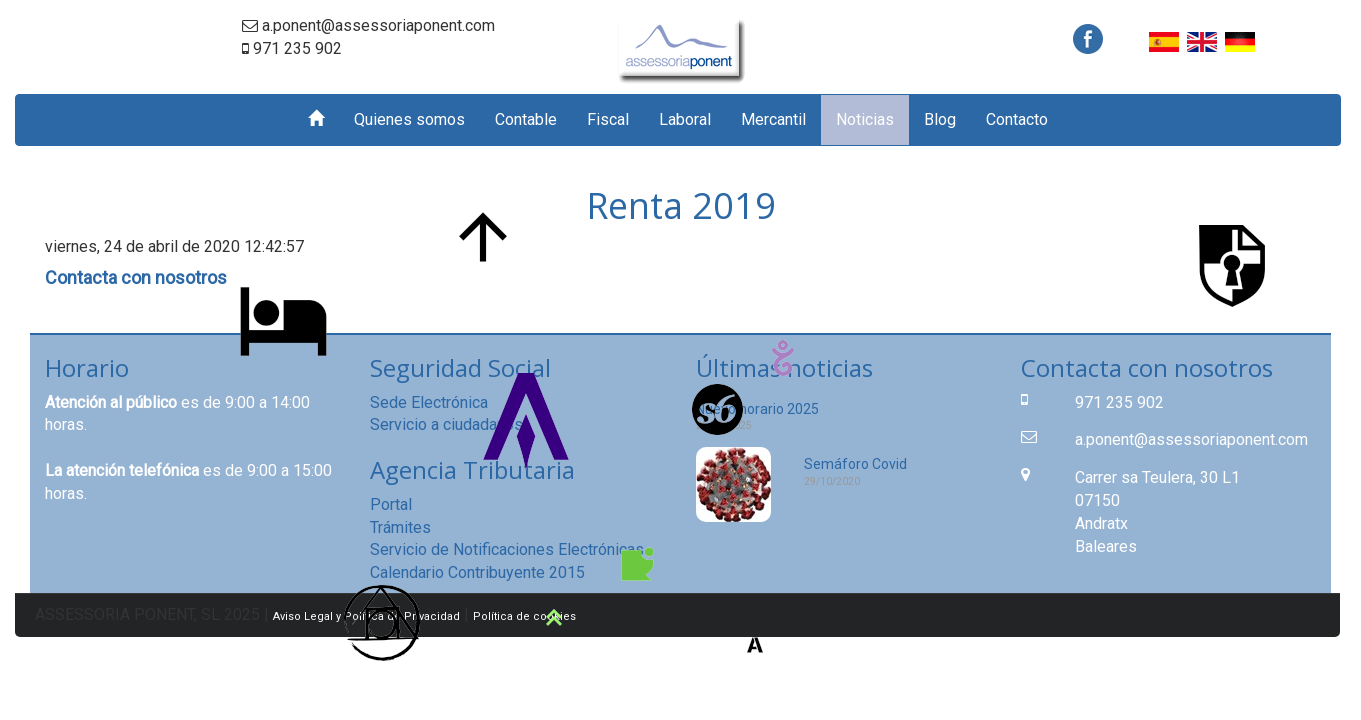  What do you see at coordinates (526, 422) in the screenshot?
I see `open alacritty terminal emulator` at bounding box center [526, 422].